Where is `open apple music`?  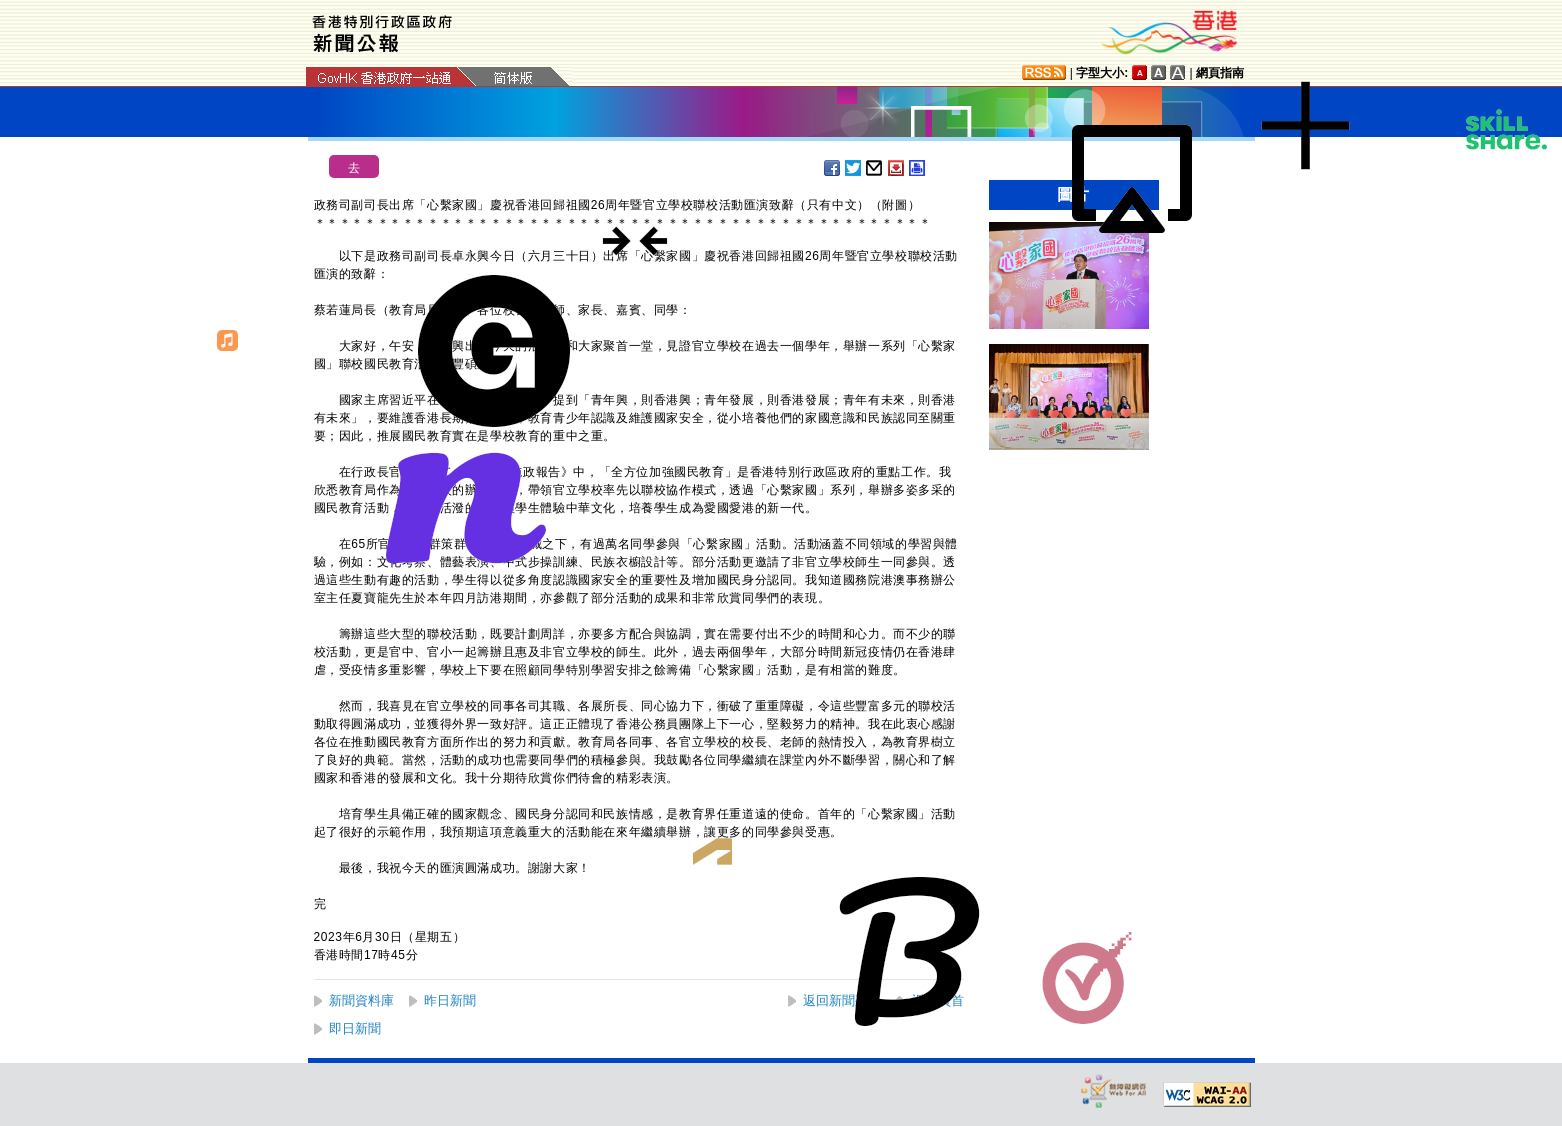
open apple music is located at coordinates (227, 340).